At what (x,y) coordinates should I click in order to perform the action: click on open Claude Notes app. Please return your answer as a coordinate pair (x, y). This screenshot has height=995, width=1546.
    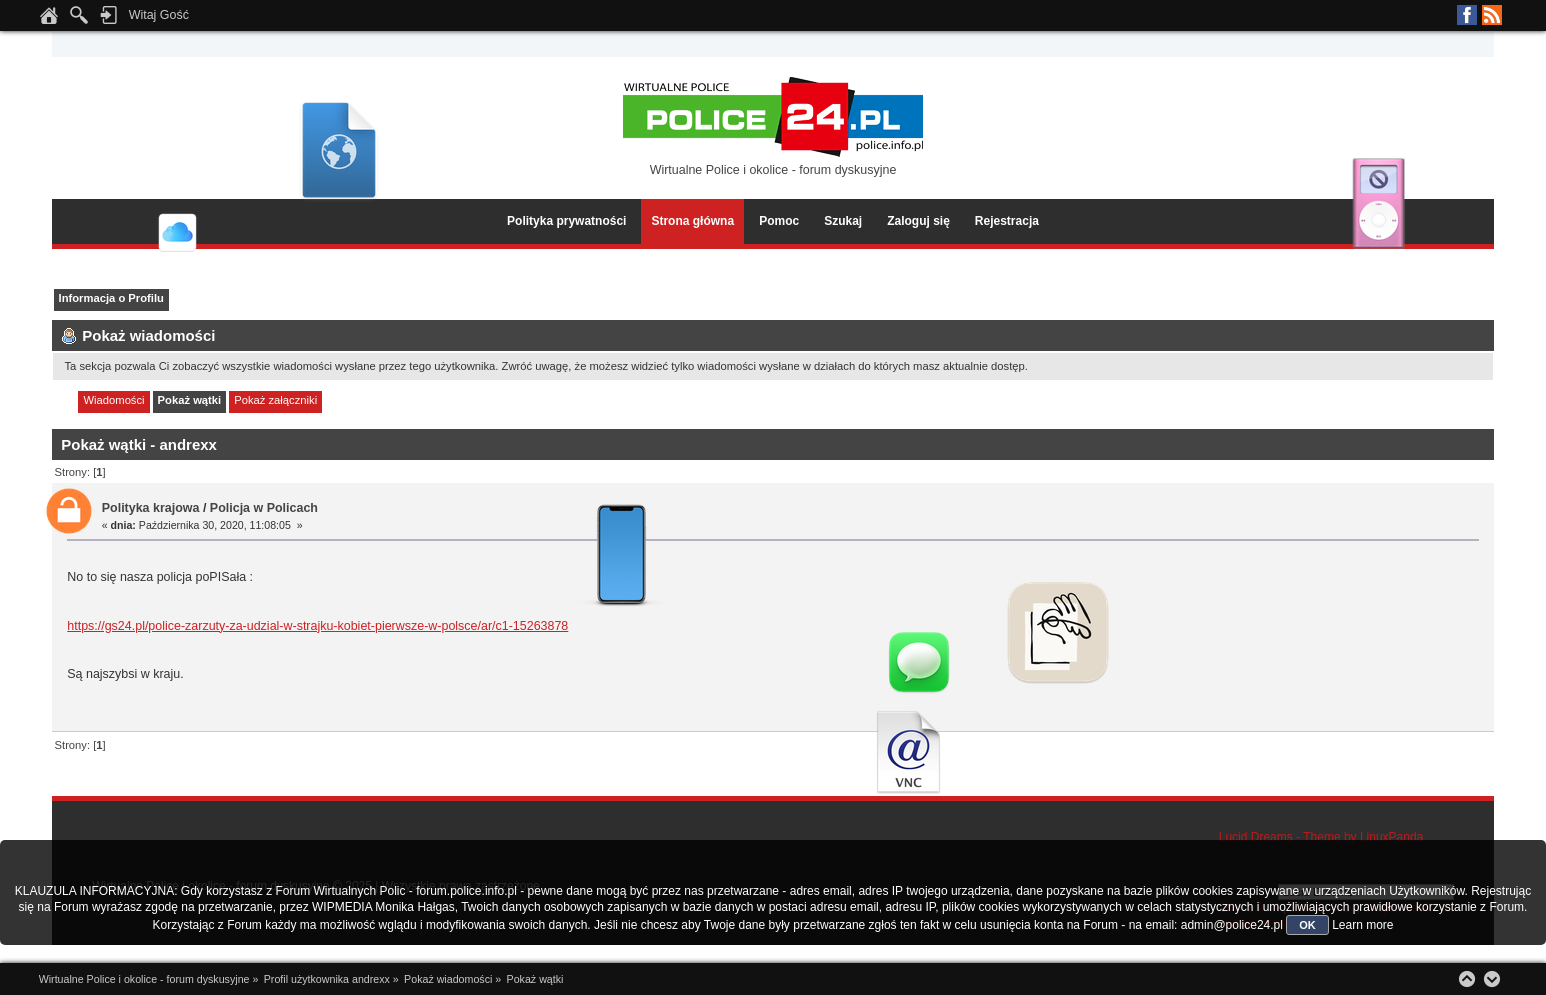
    Looking at the image, I should click on (1058, 632).